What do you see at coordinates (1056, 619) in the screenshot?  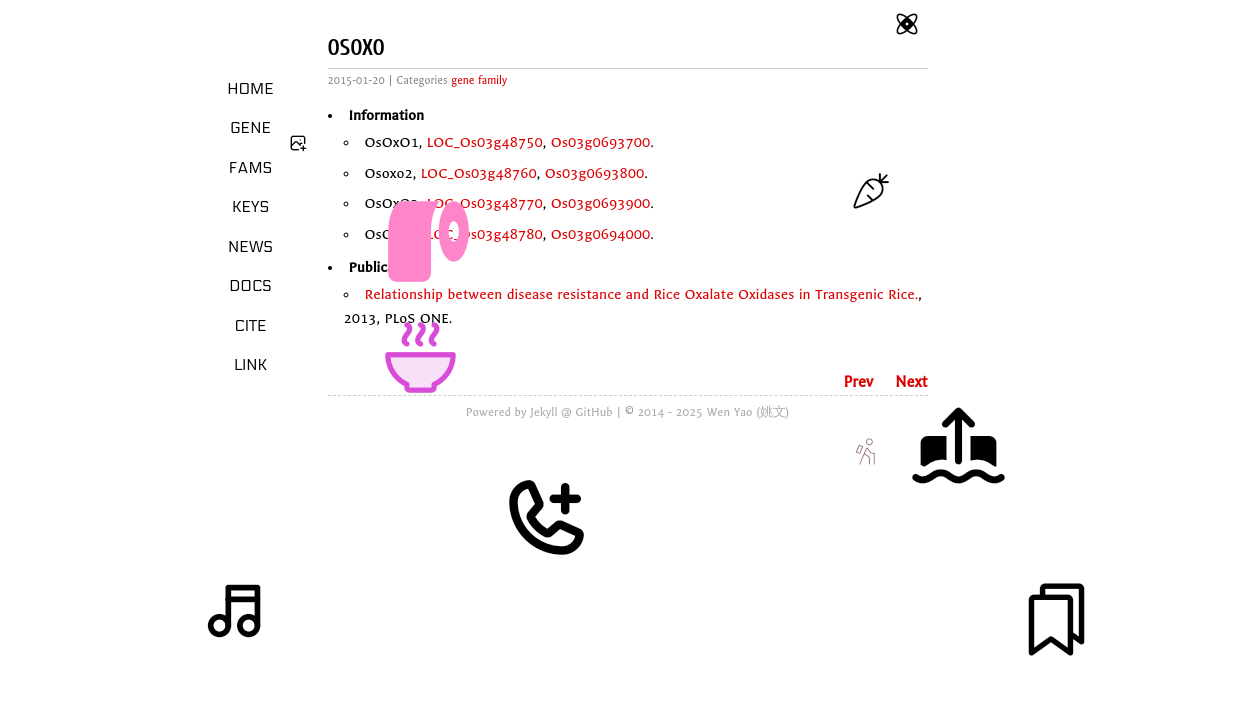 I see `view all saved bookmarks` at bounding box center [1056, 619].